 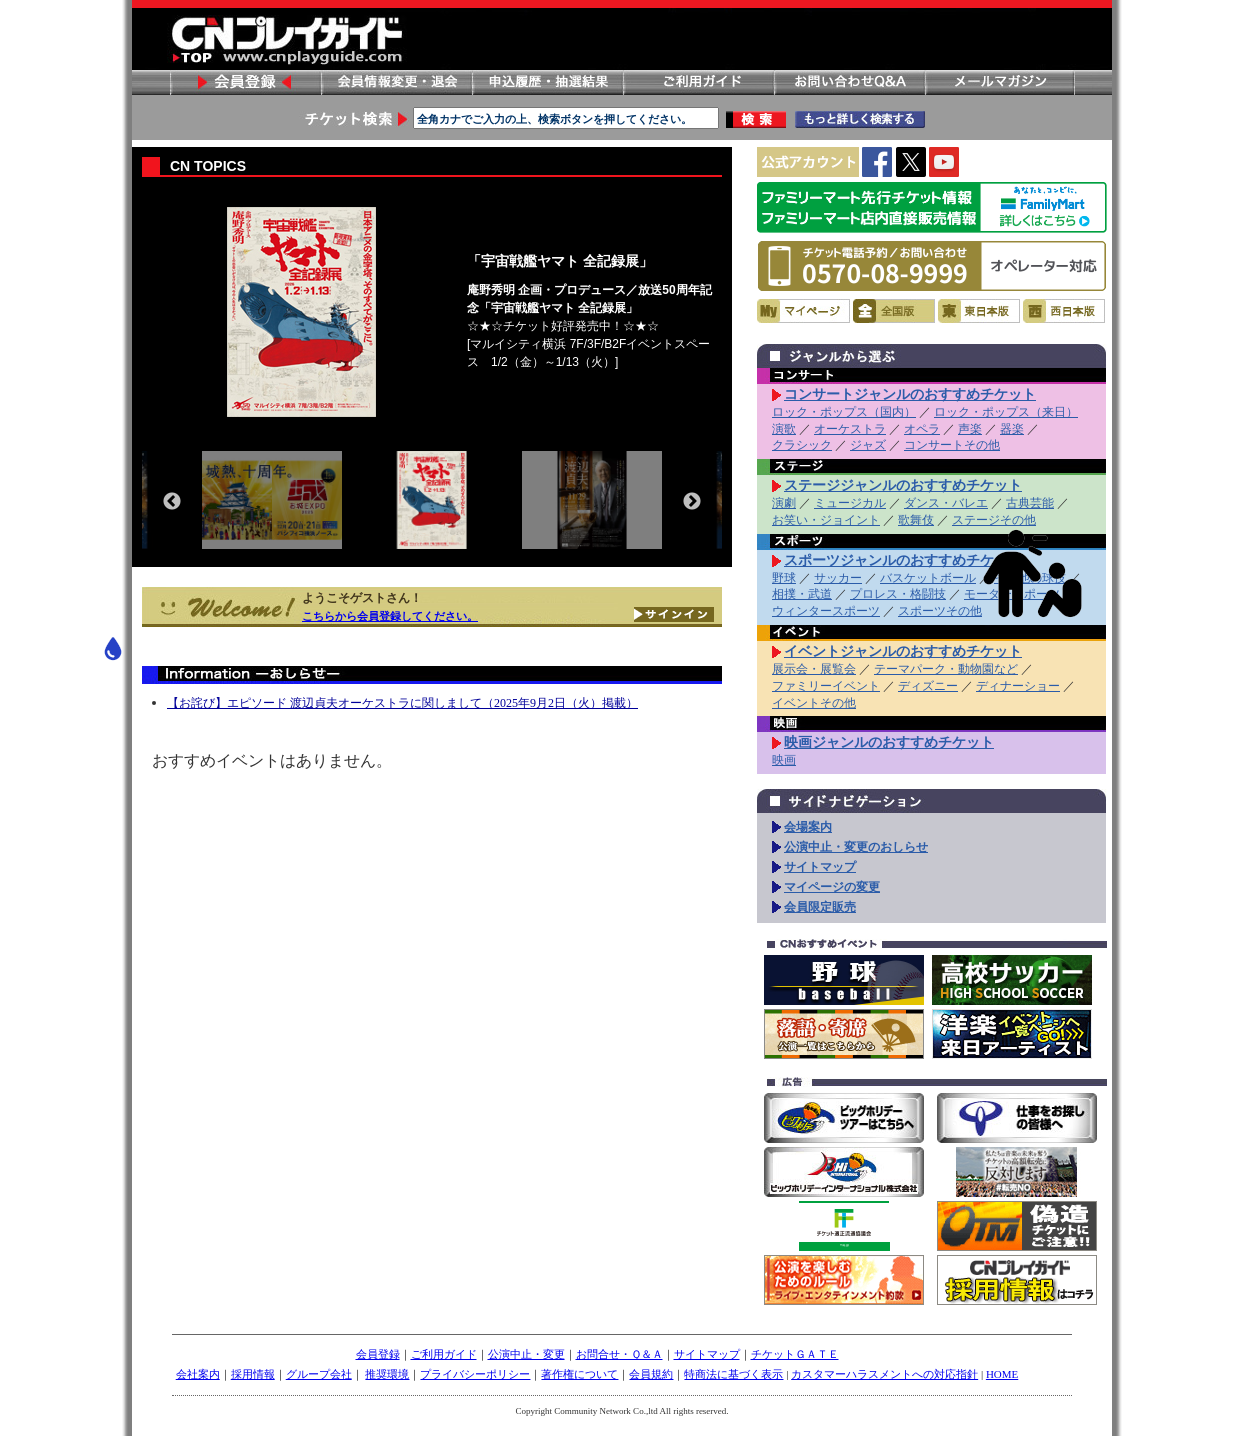 I want to click on report harassment or bullying behavior, so click(x=1032, y=573).